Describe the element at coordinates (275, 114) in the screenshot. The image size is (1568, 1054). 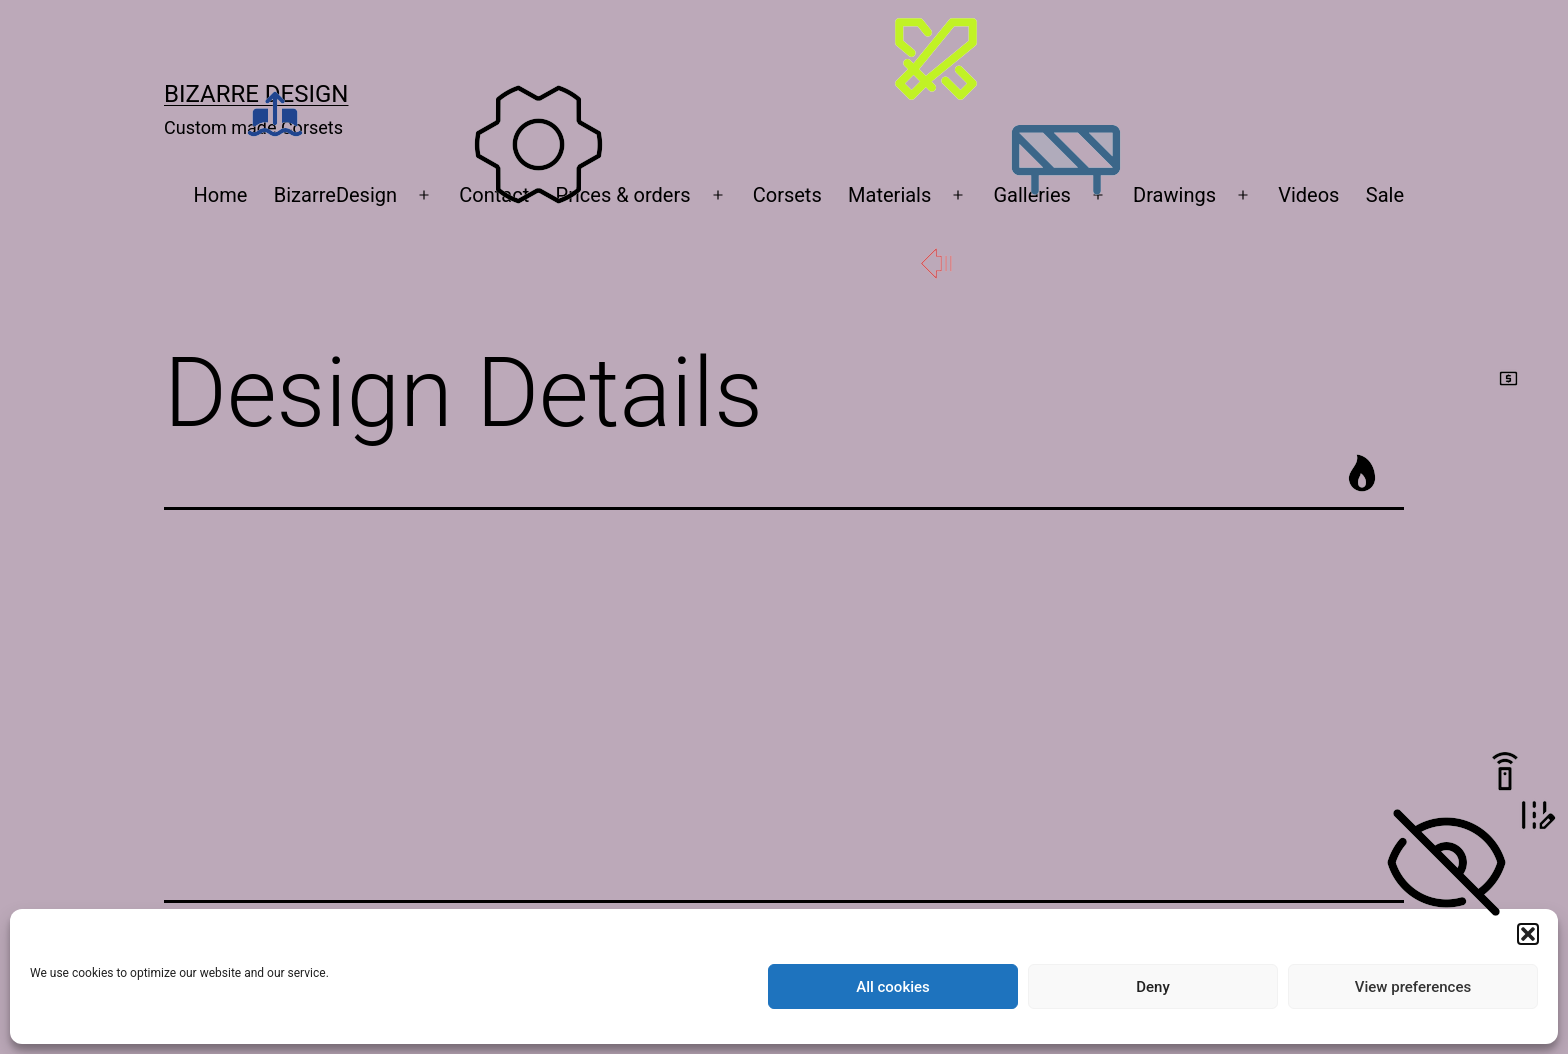
I see `indicates rising water levels or flood warning` at that location.